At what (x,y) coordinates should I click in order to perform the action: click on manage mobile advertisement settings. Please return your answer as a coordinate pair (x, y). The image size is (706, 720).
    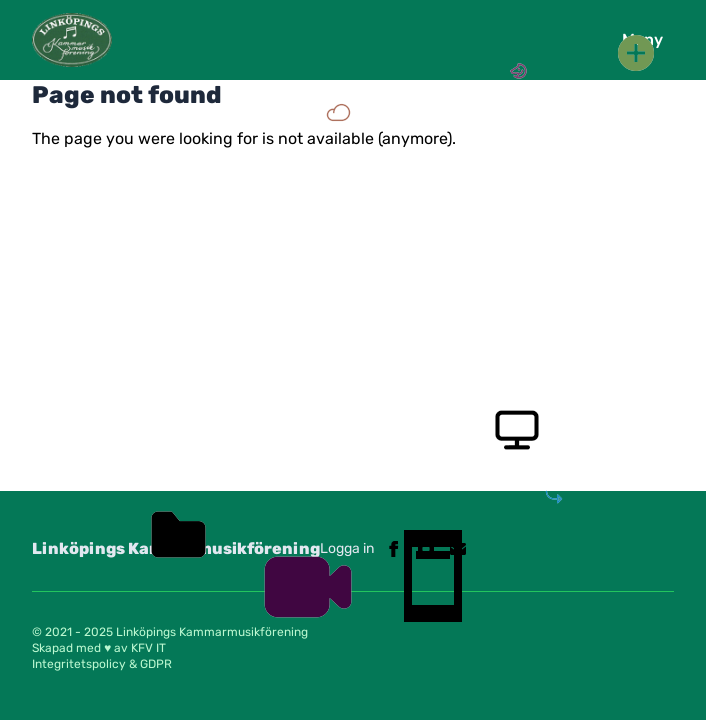
    Looking at the image, I should click on (433, 576).